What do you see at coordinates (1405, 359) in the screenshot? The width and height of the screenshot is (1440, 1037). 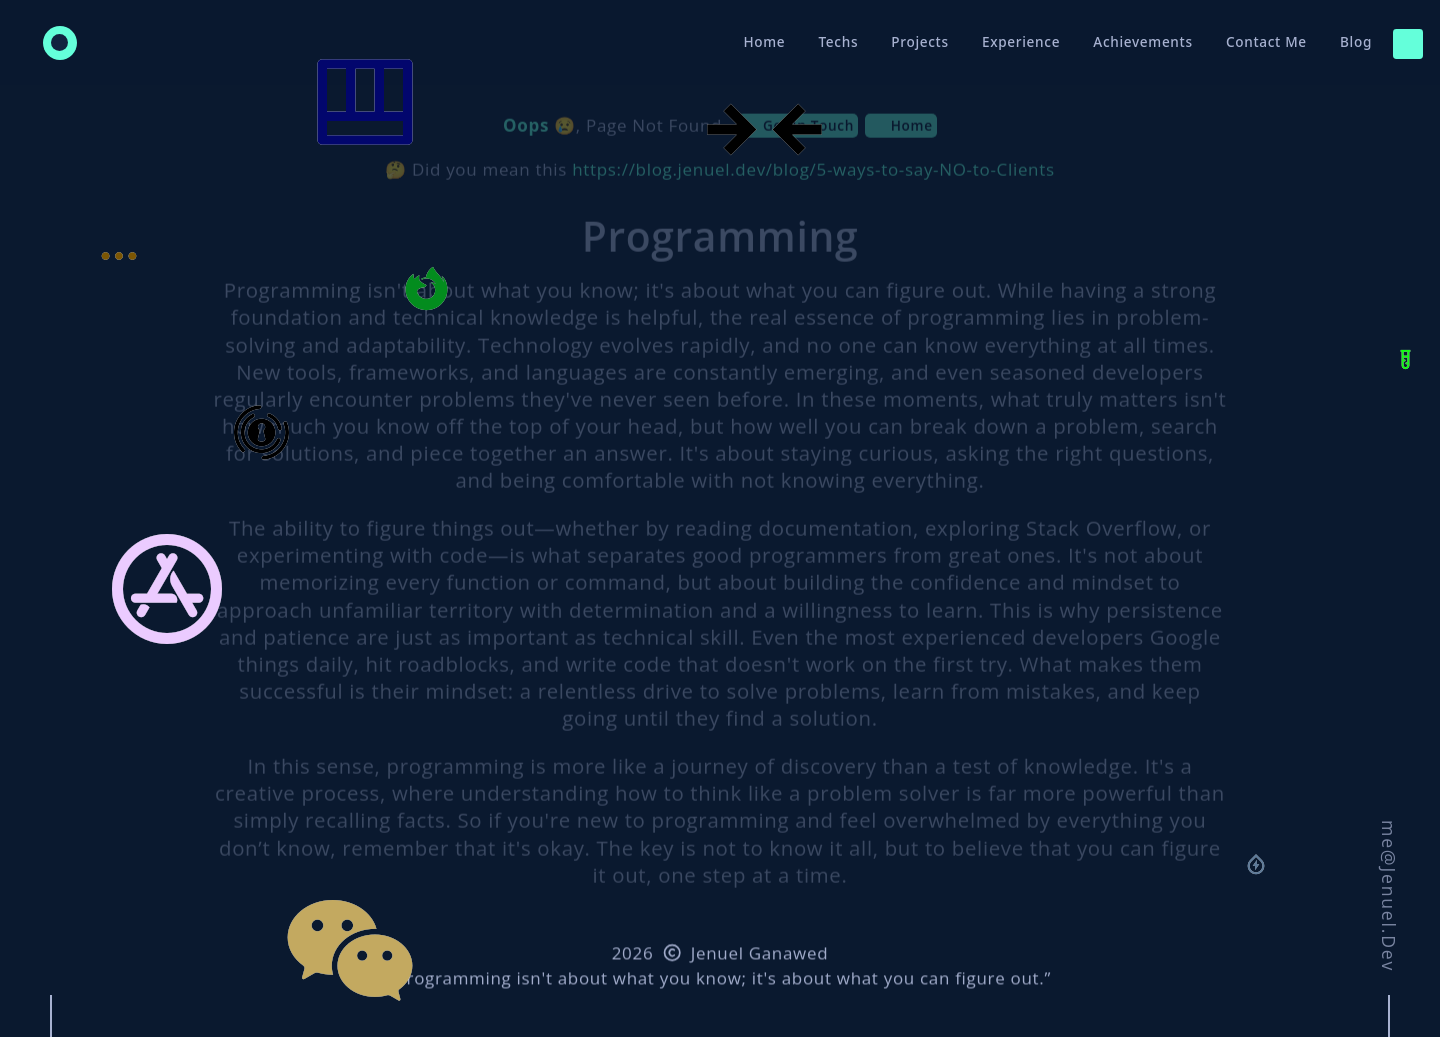 I see `access lab results or test data` at bounding box center [1405, 359].